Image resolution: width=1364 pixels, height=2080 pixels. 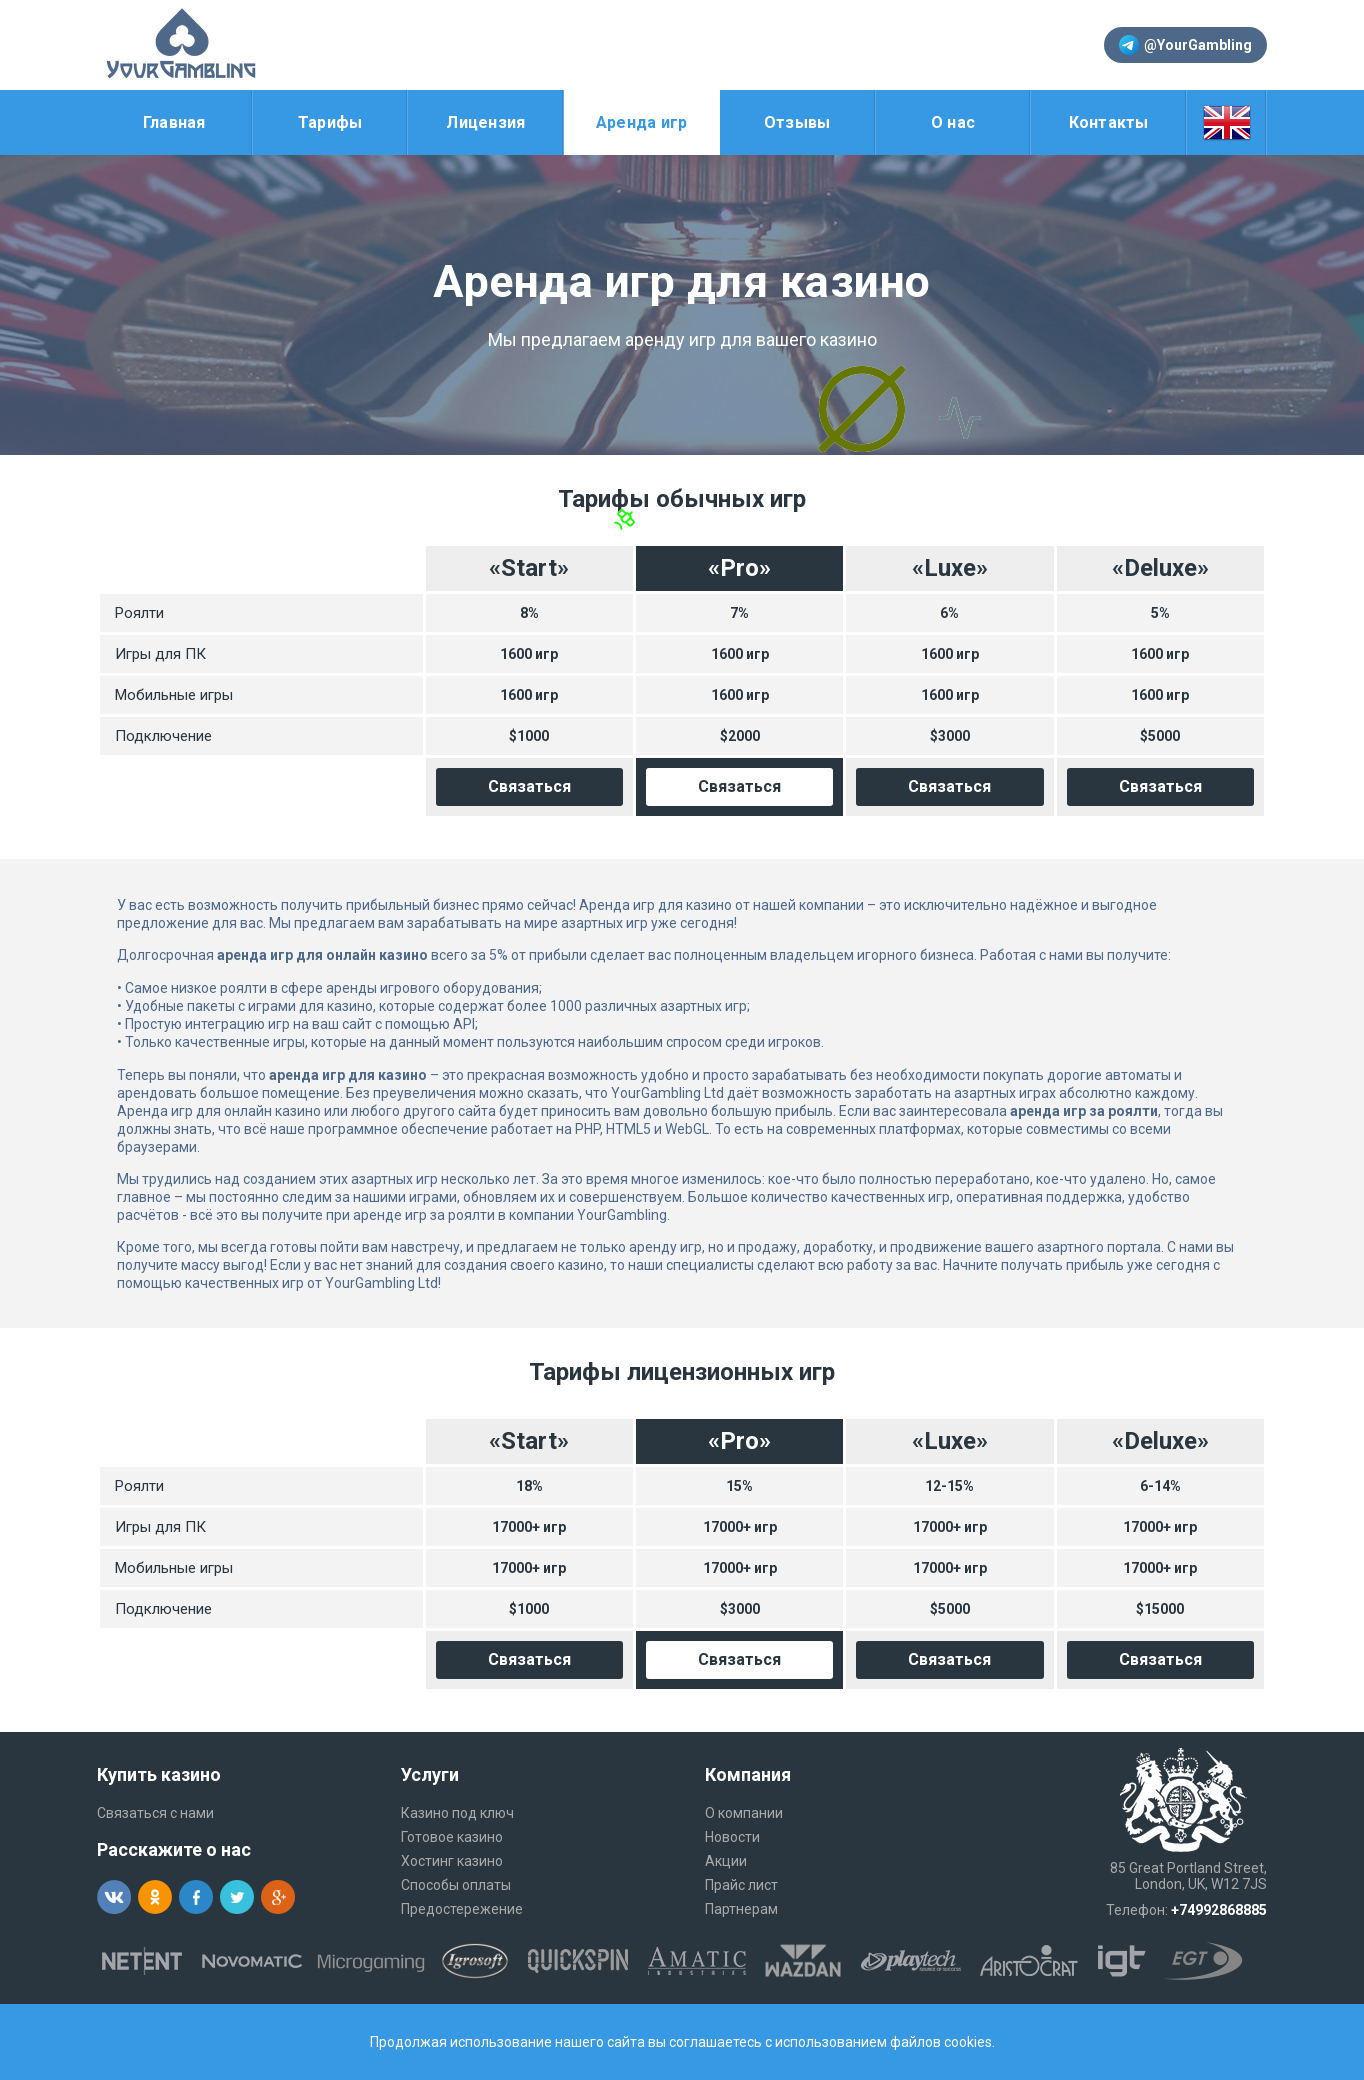 I want to click on access satellite connection settings, so click(x=624, y=519).